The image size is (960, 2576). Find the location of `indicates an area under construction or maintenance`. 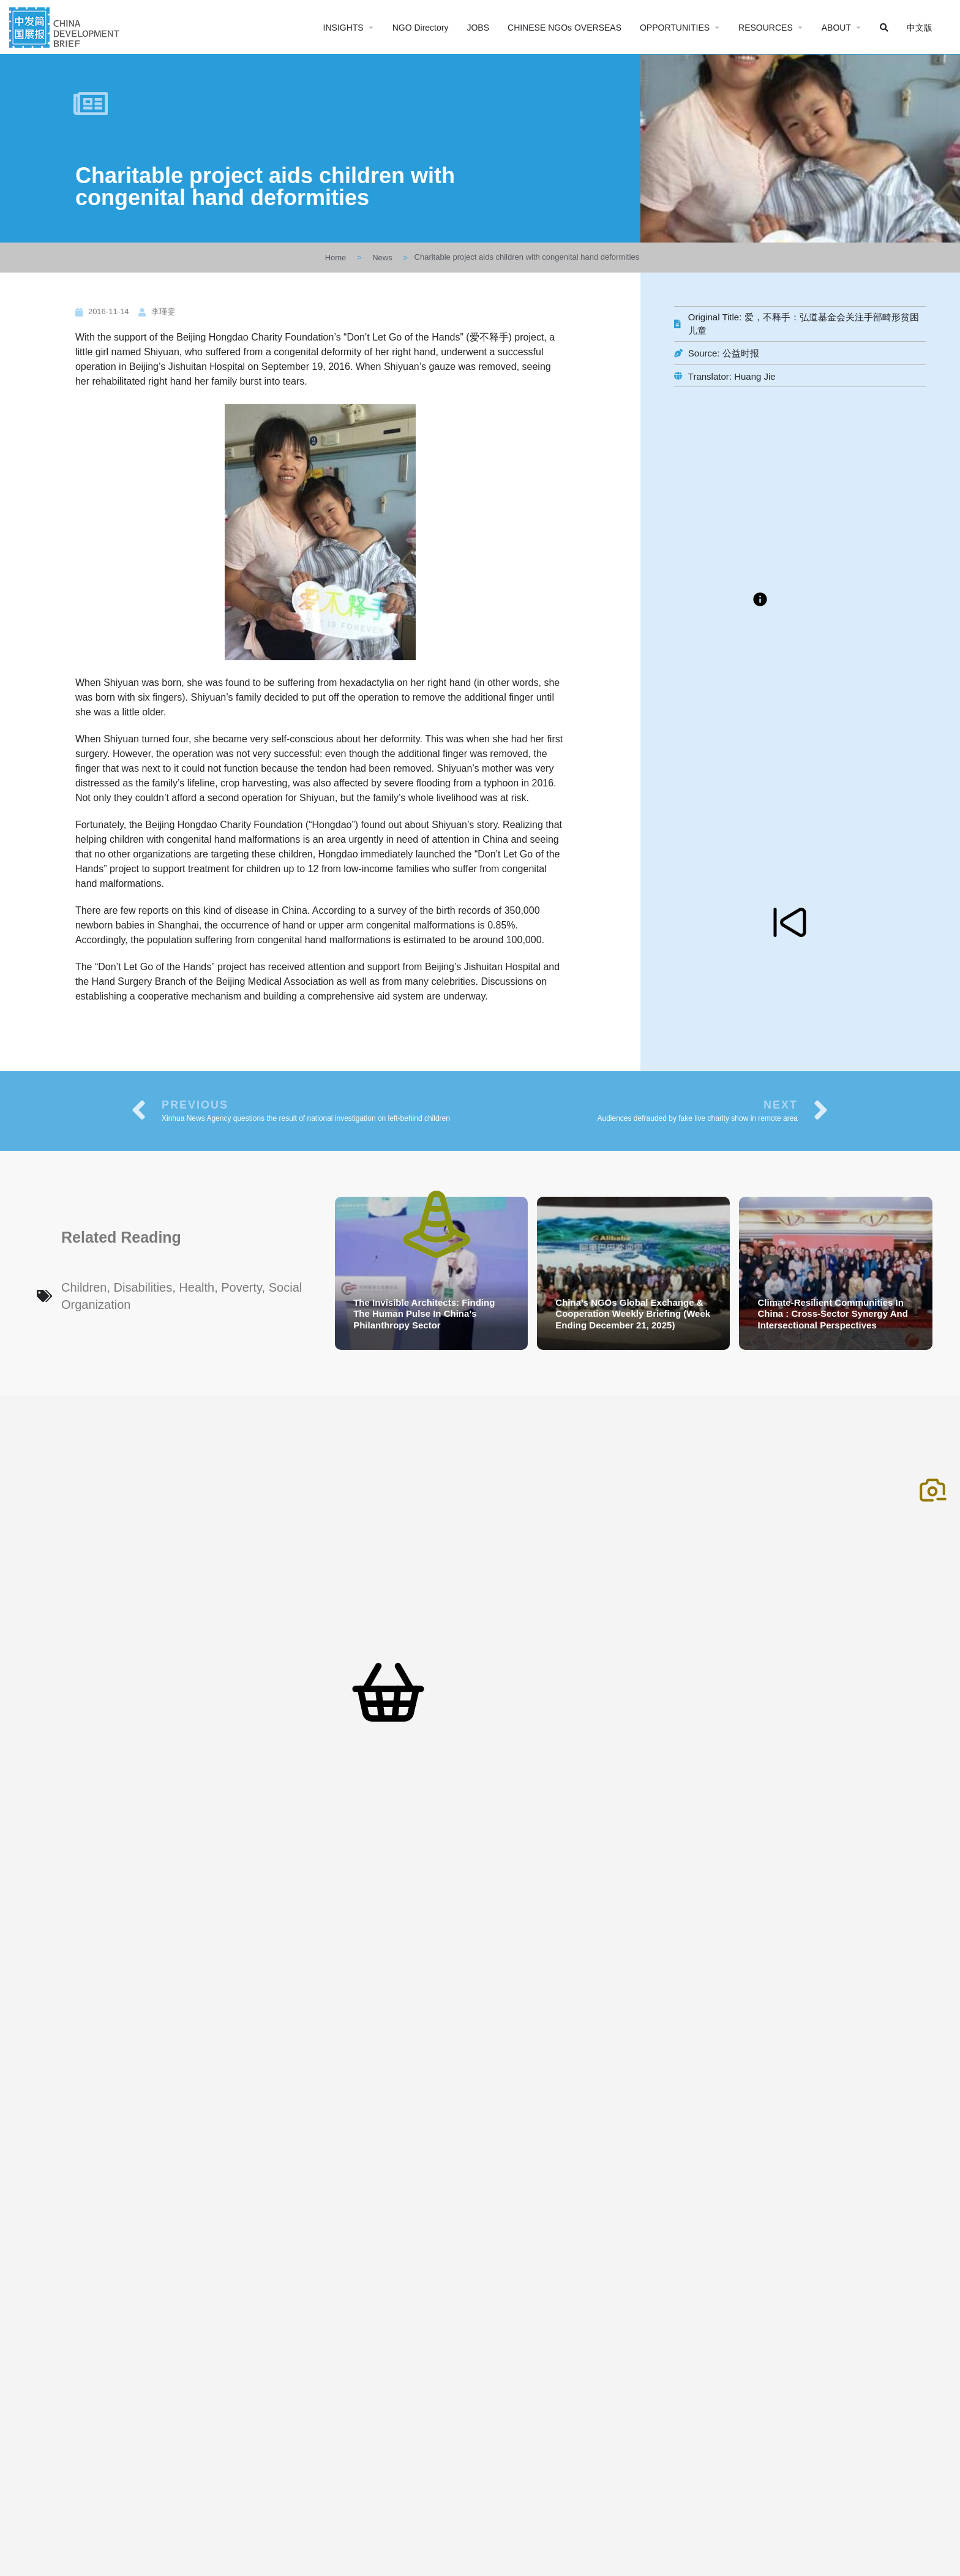

indicates an area under construction or maintenance is located at coordinates (437, 1224).